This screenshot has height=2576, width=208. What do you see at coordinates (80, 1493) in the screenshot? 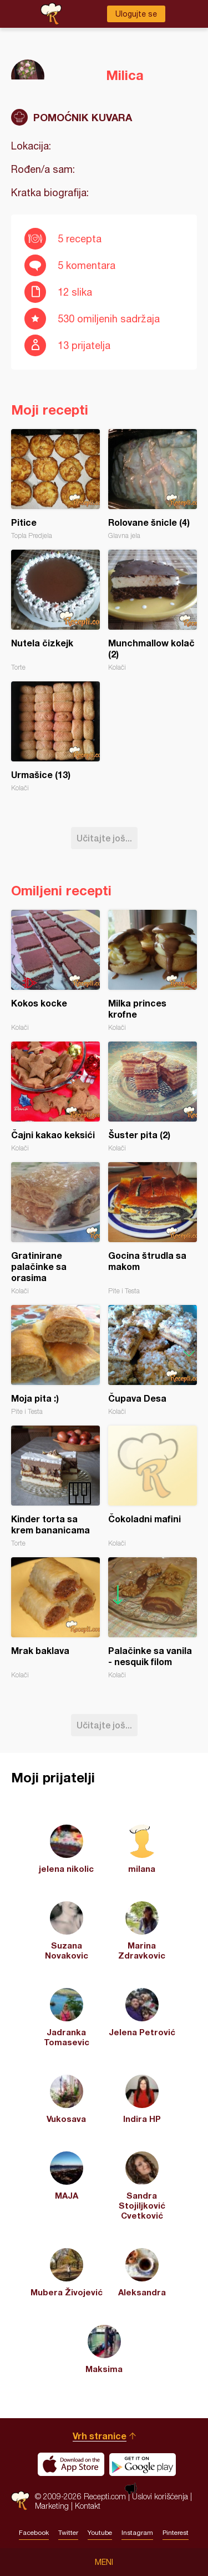
I see `open music or piano app` at bounding box center [80, 1493].